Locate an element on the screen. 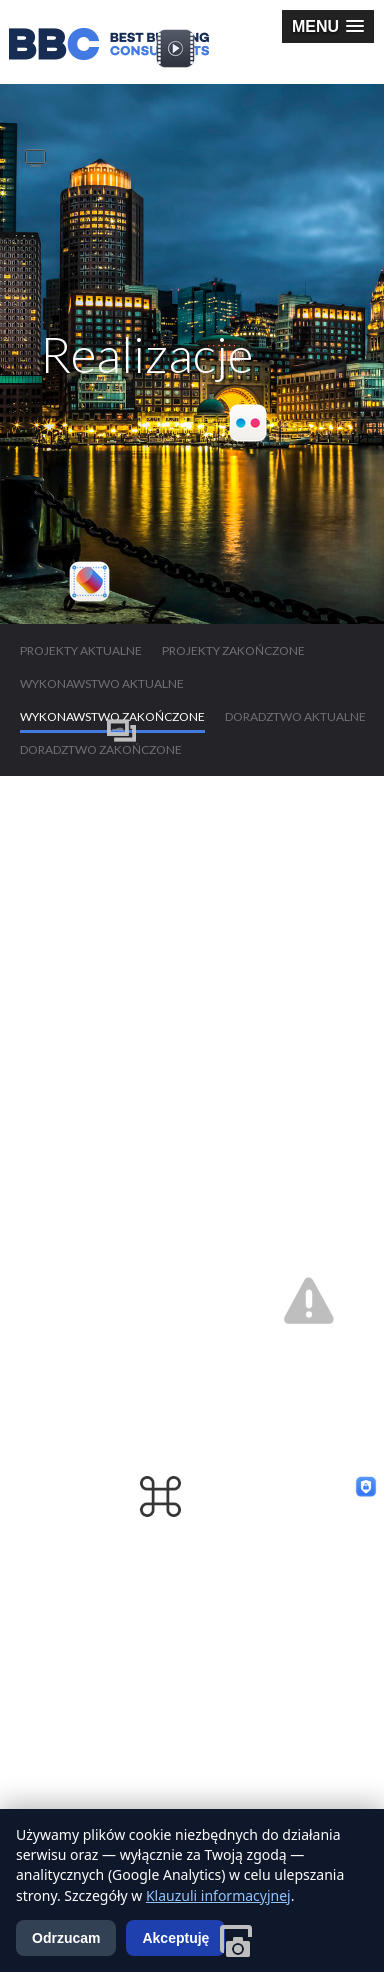 Image resolution: width=384 pixels, height=1972 pixels. indicates a photo or image collection is located at coordinates (121, 730).